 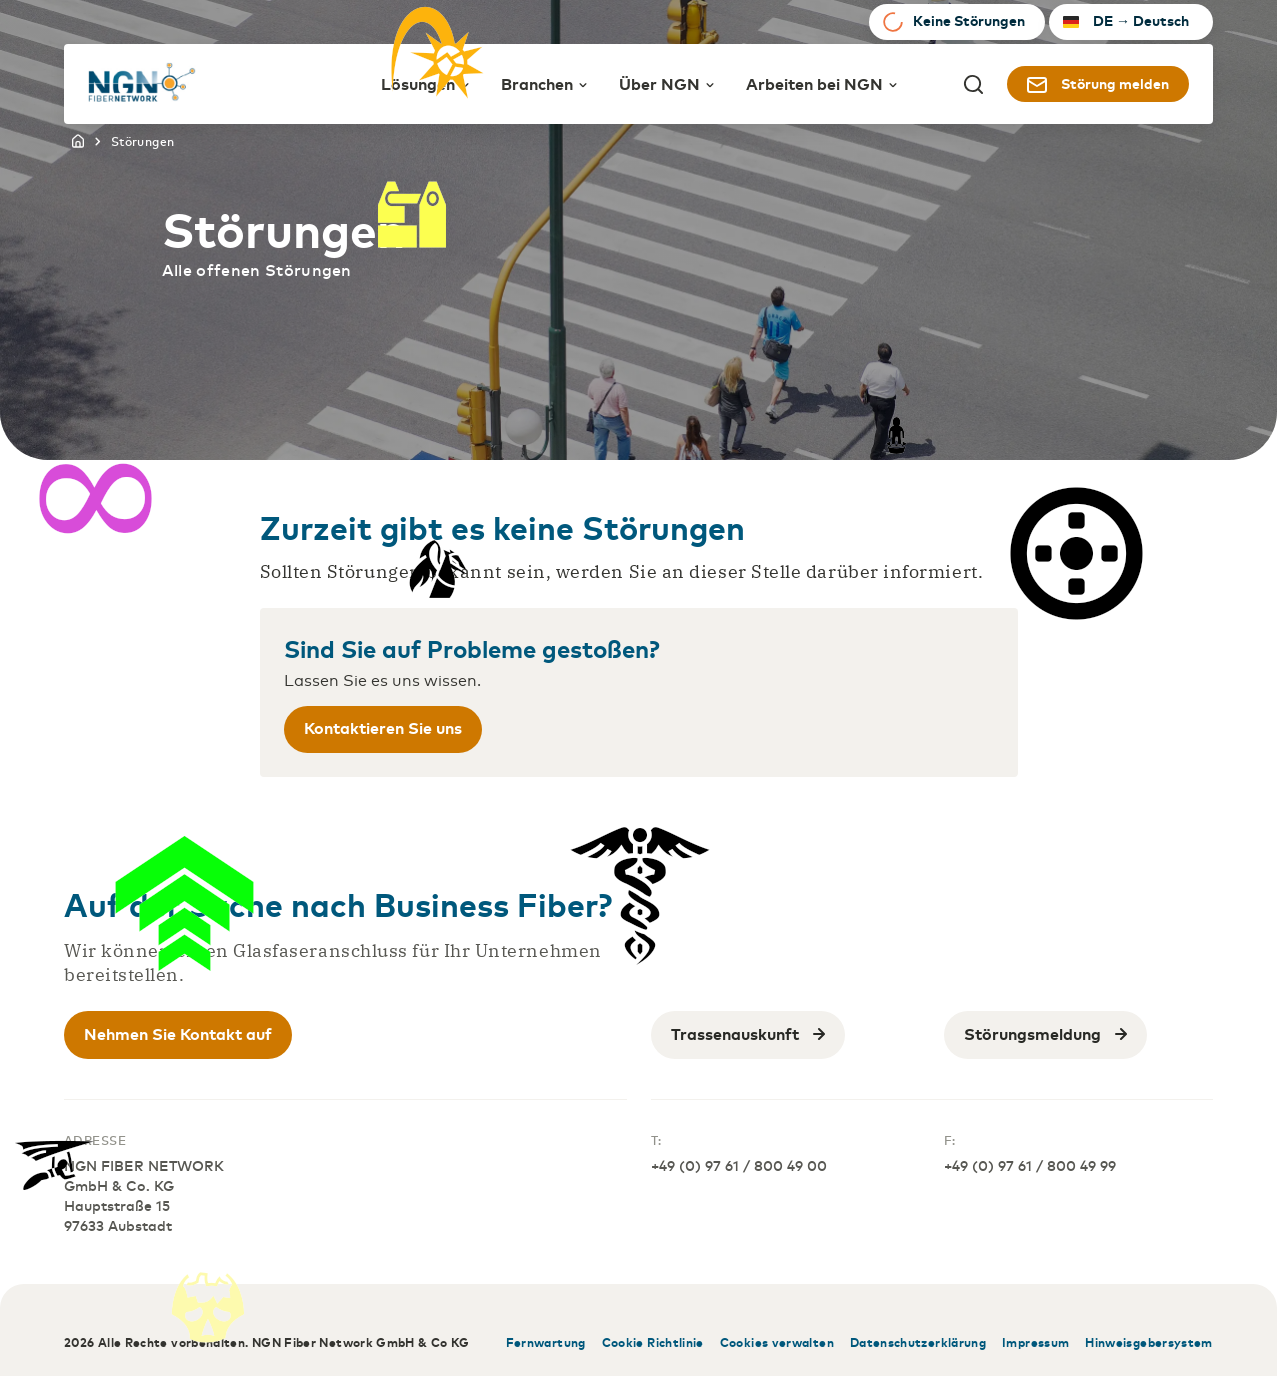 What do you see at coordinates (184, 903) in the screenshot?
I see `upgrade your character or item` at bounding box center [184, 903].